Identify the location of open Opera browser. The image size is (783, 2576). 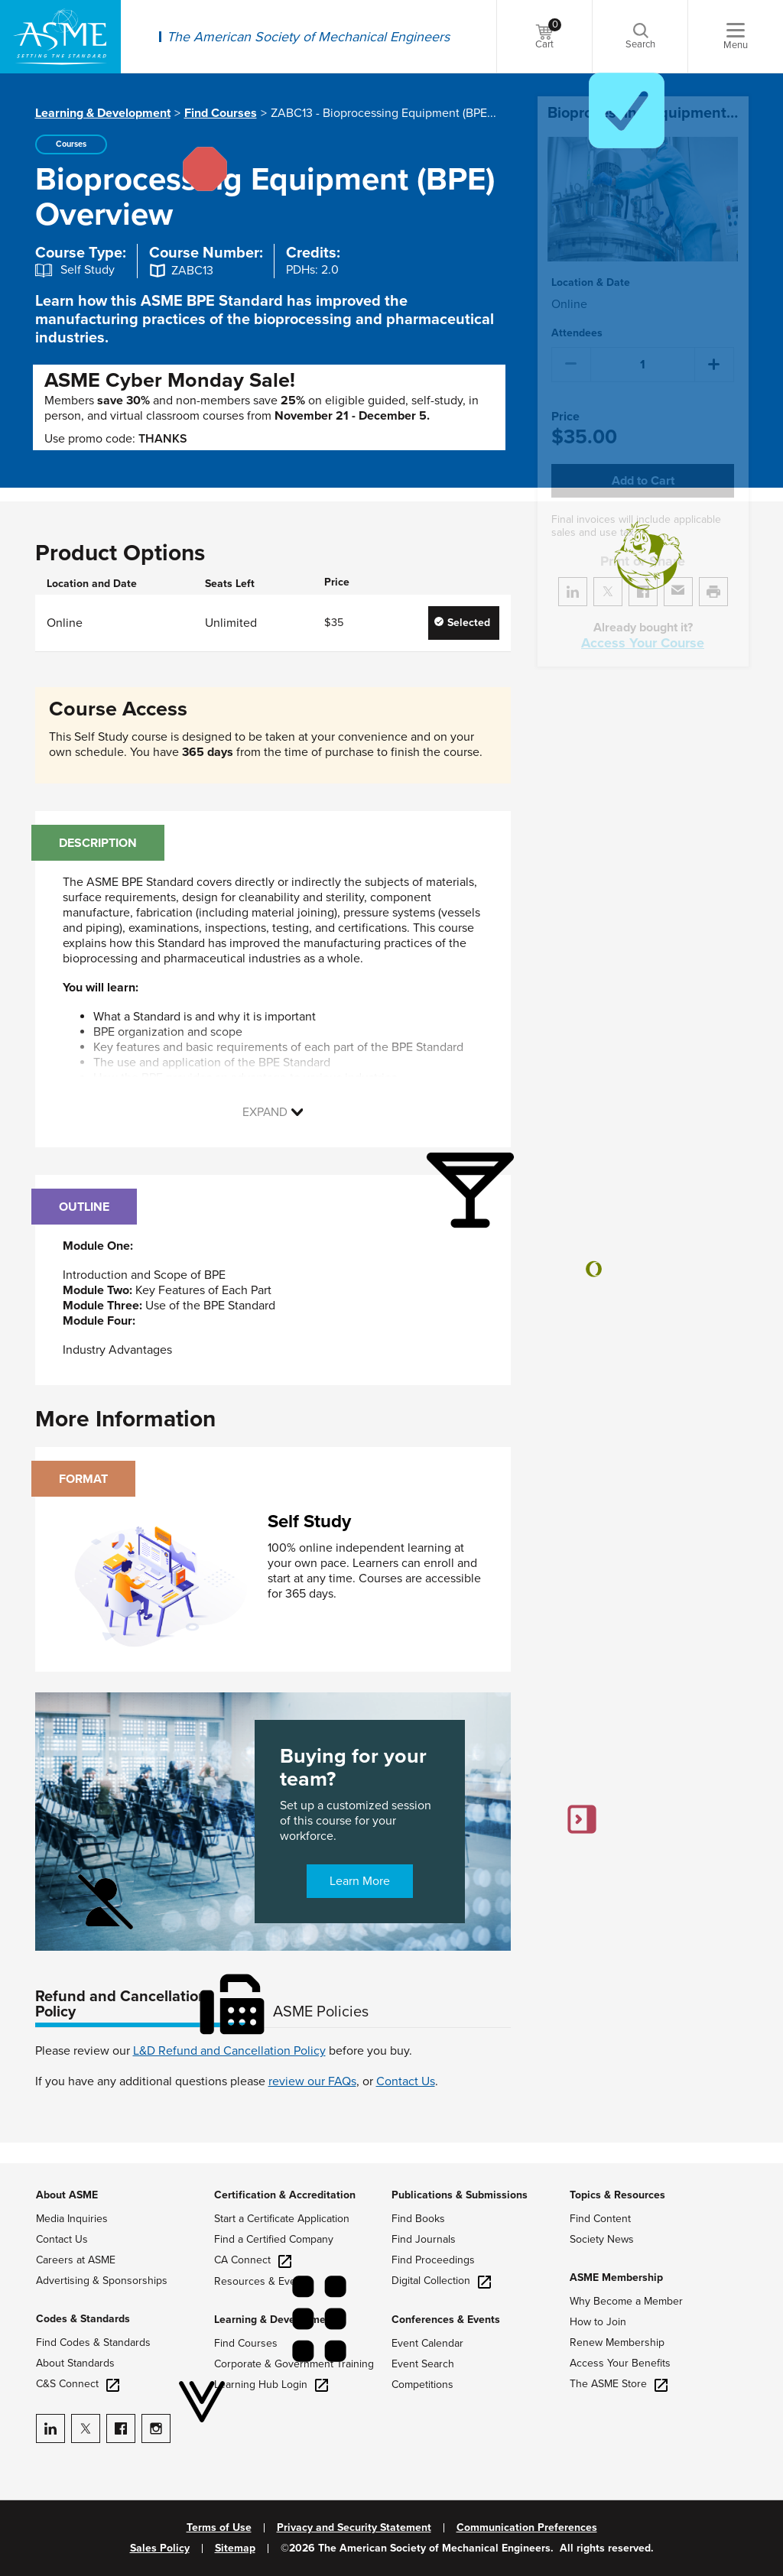
(593, 1269).